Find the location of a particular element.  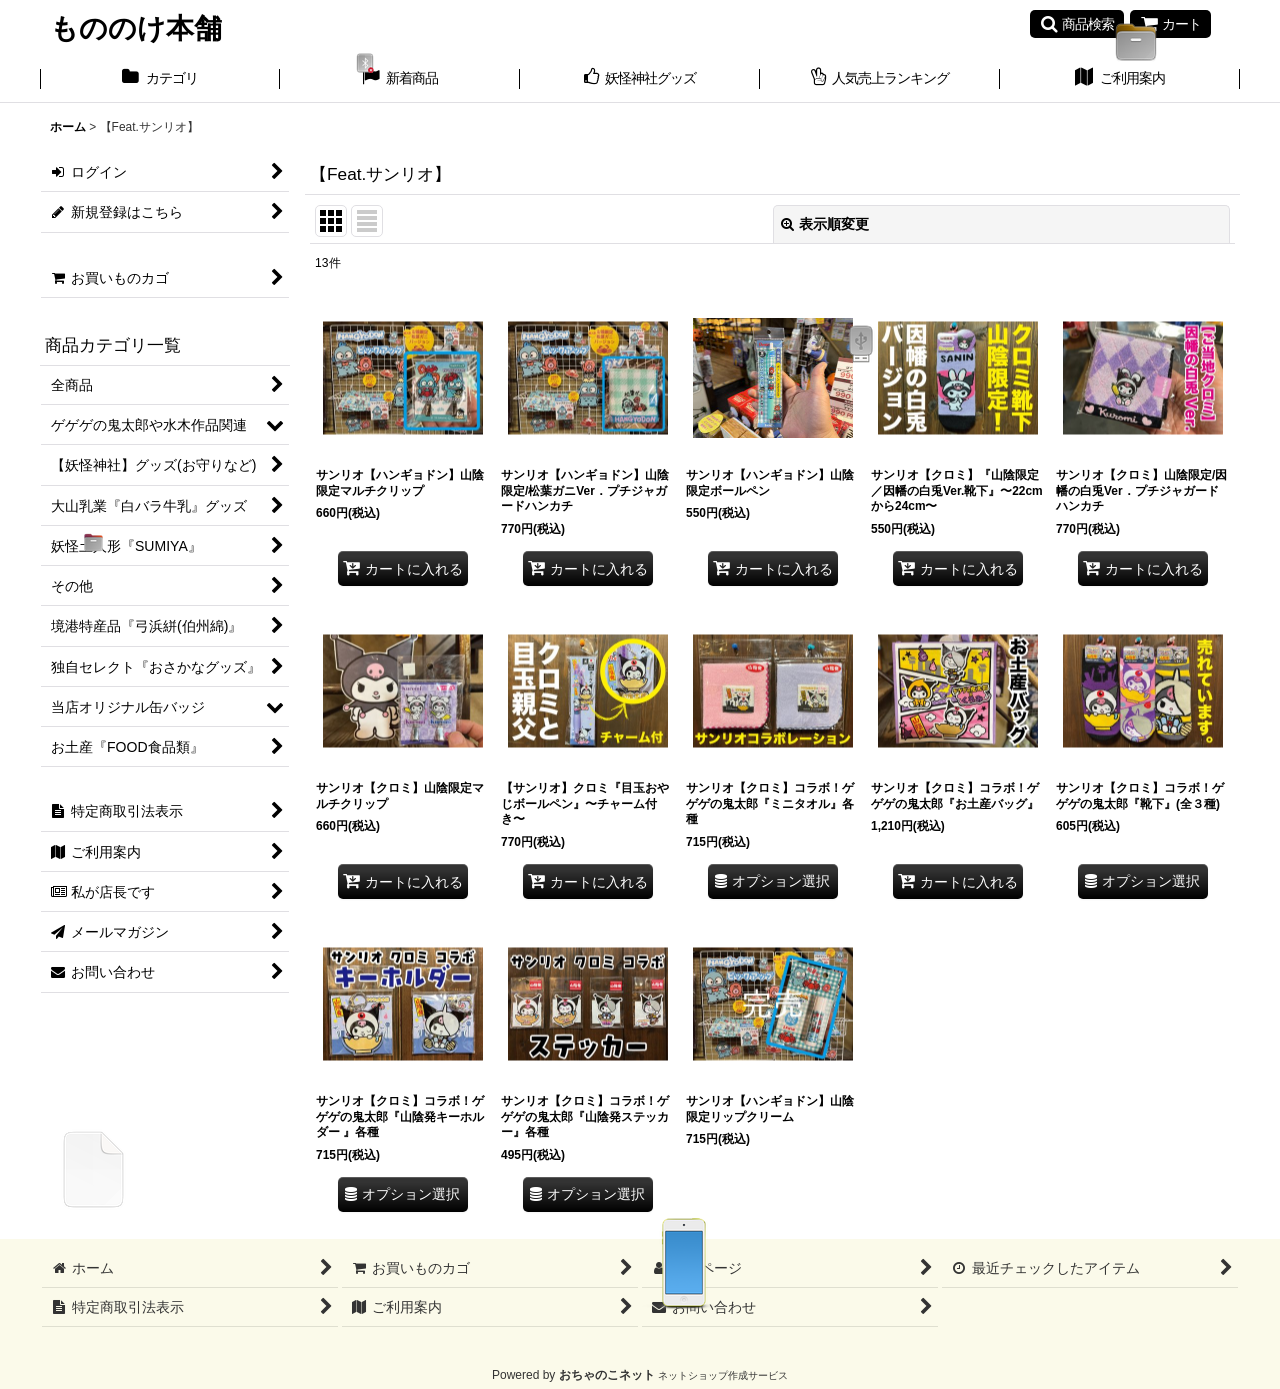

bluetooth is currently disabled is located at coordinates (365, 63).